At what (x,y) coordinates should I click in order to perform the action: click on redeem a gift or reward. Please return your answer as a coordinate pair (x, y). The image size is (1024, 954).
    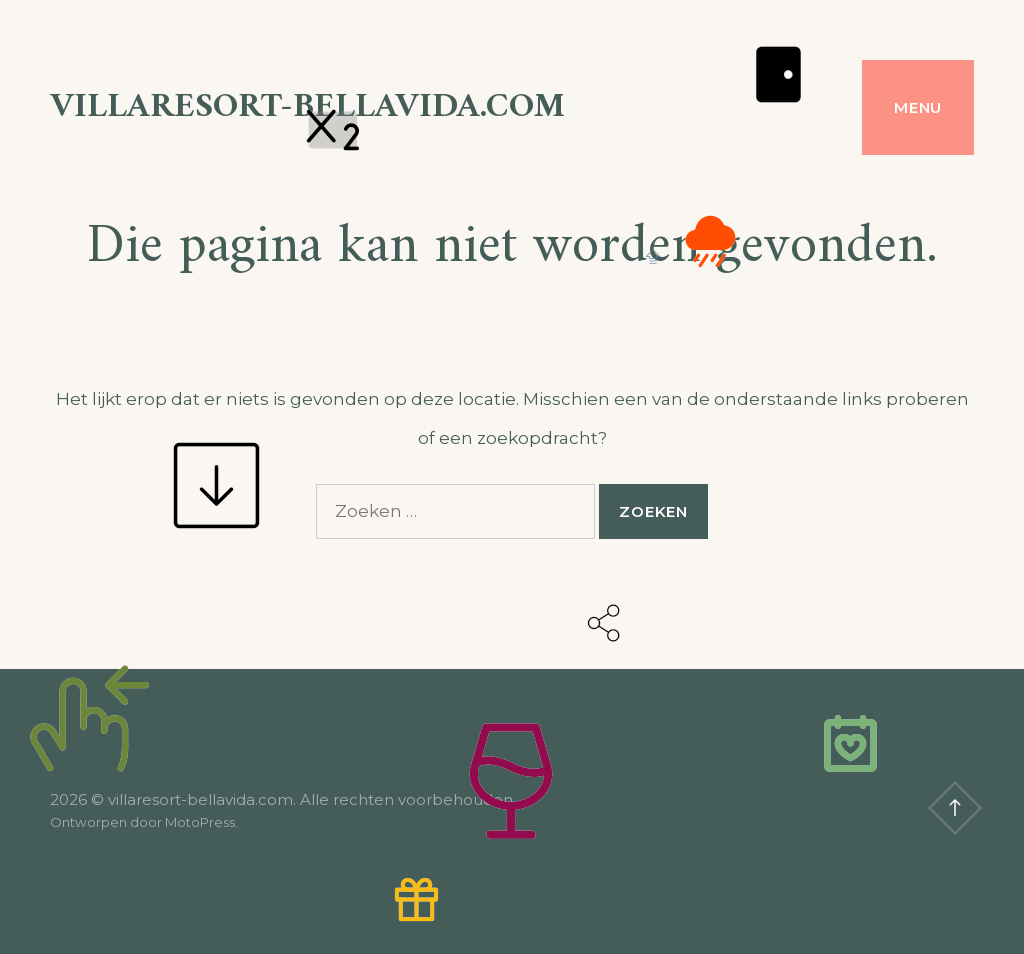
    Looking at the image, I should click on (416, 899).